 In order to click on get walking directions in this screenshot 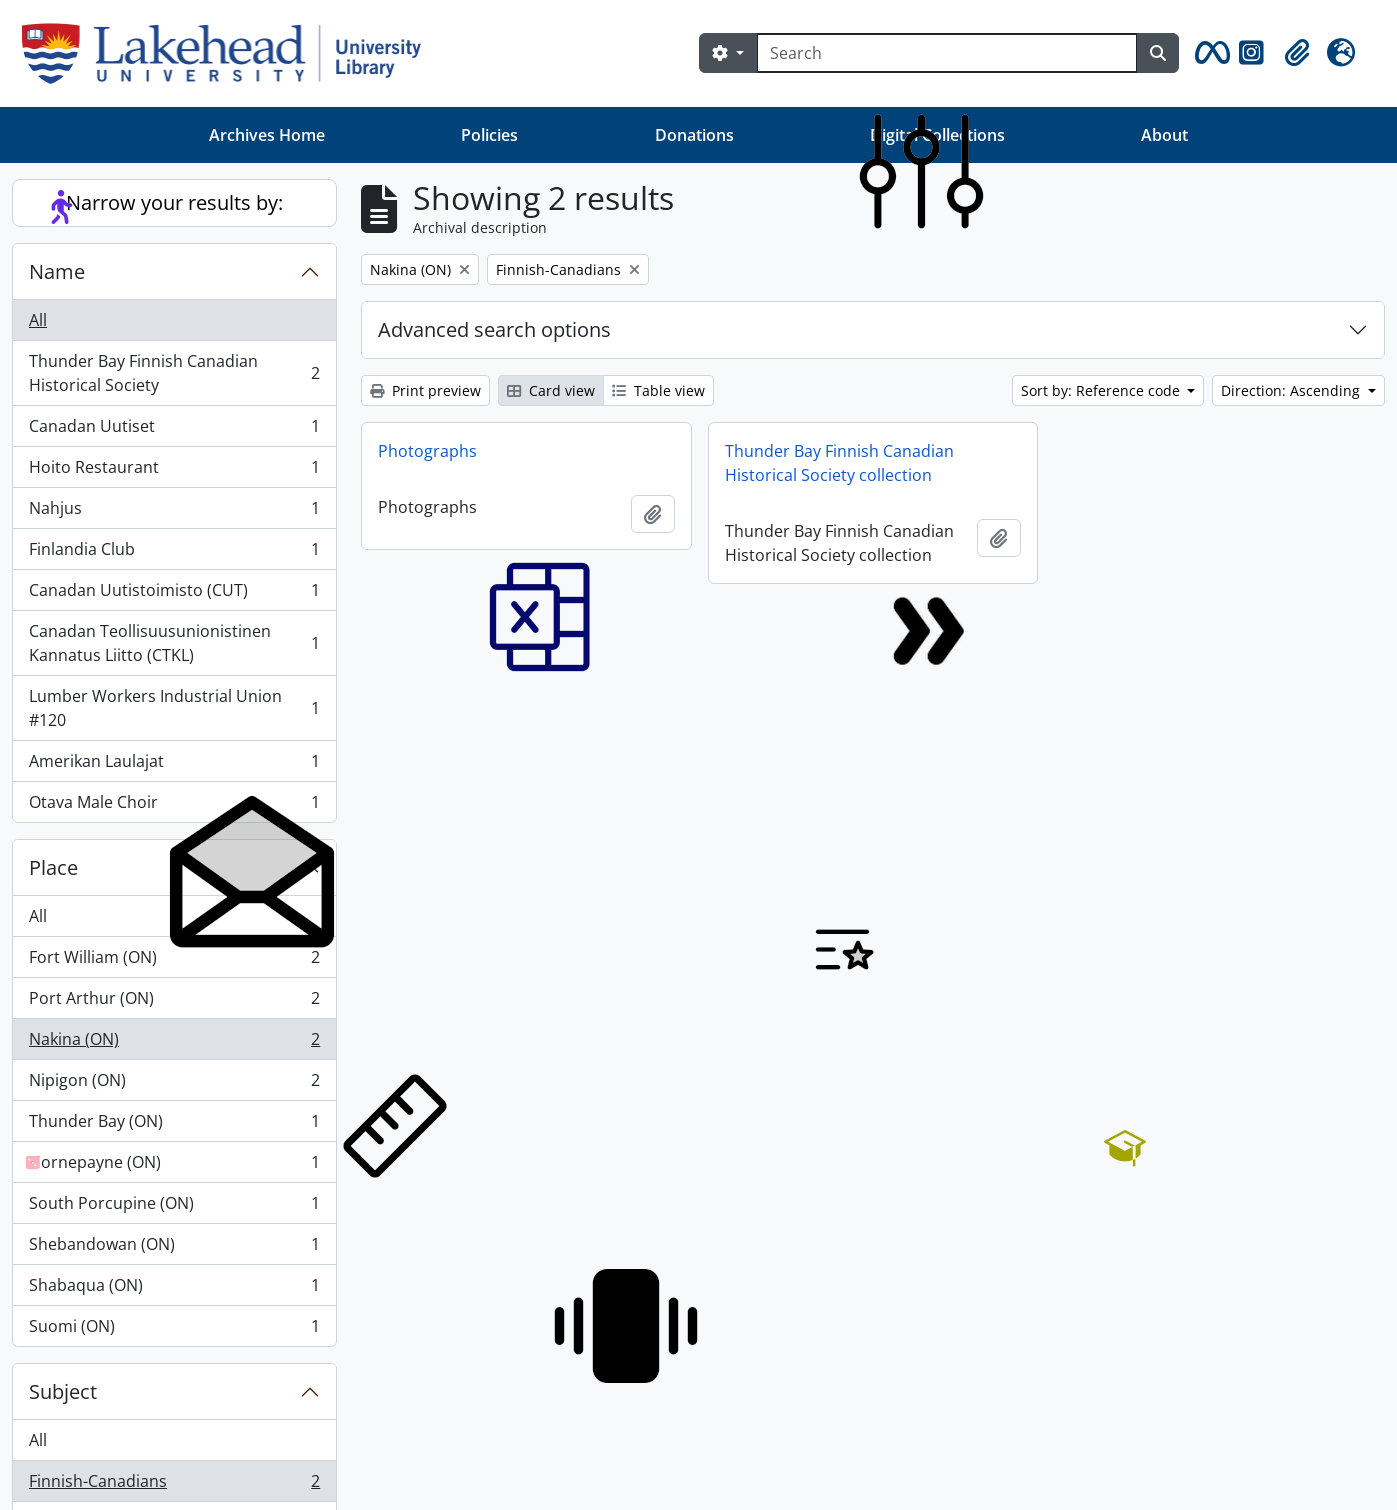, I will do `click(61, 207)`.